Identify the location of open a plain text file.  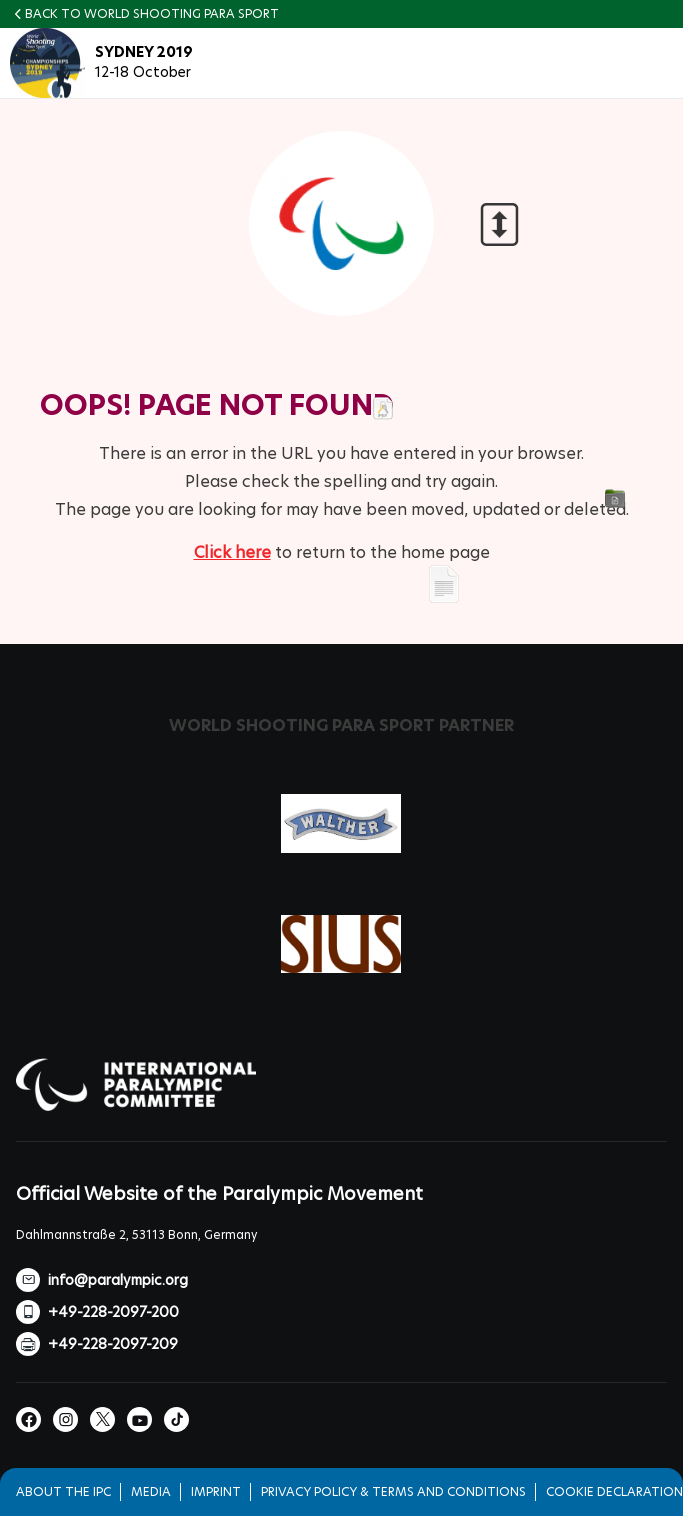
(444, 584).